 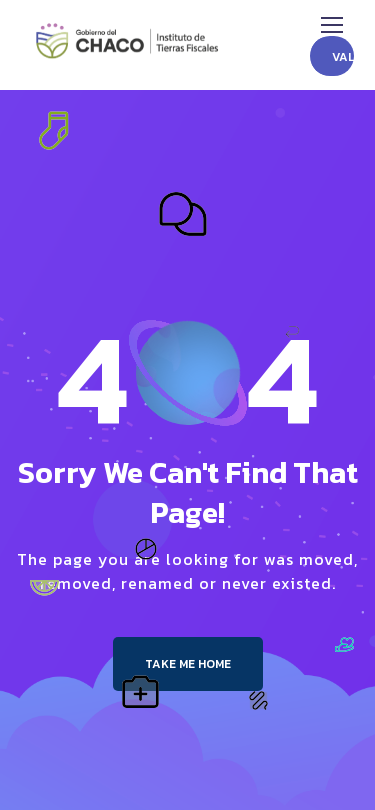 What do you see at coordinates (258, 700) in the screenshot?
I see `access freehand drawing or annotation tools` at bounding box center [258, 700].